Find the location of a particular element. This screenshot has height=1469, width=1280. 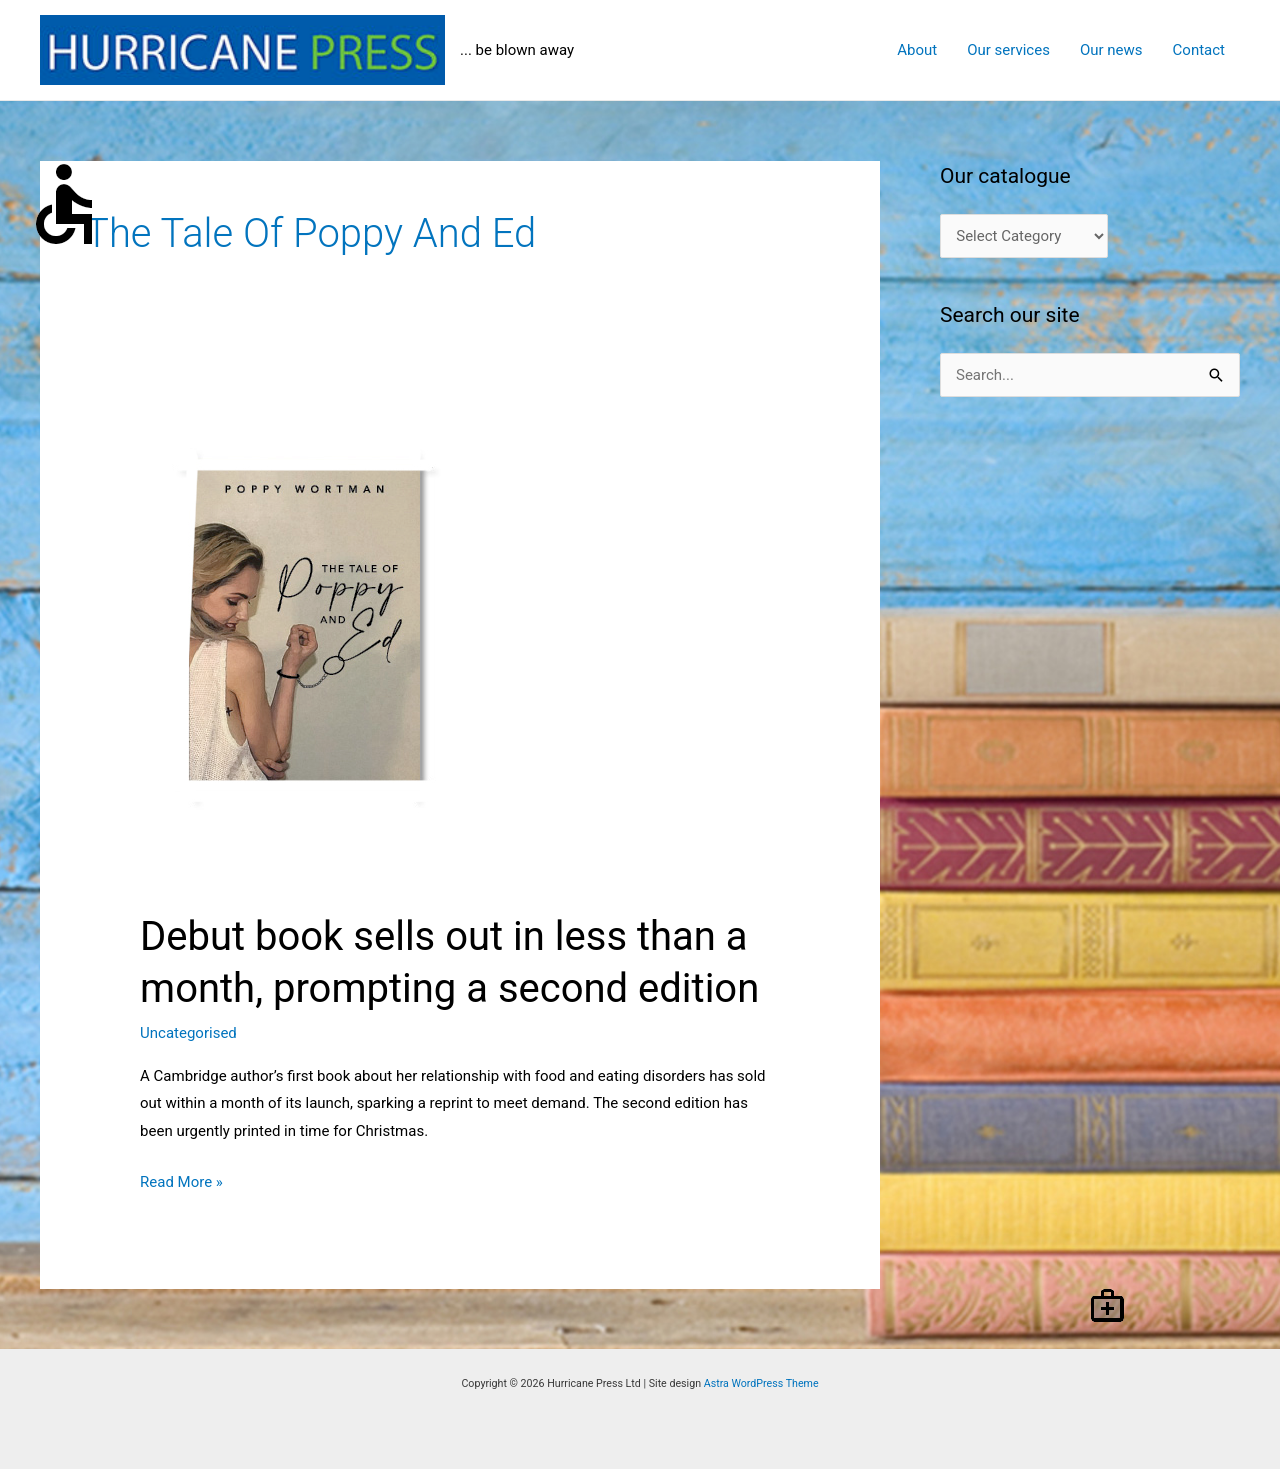

indicates wheelchair accessibility is located at coordinates (64, 204).